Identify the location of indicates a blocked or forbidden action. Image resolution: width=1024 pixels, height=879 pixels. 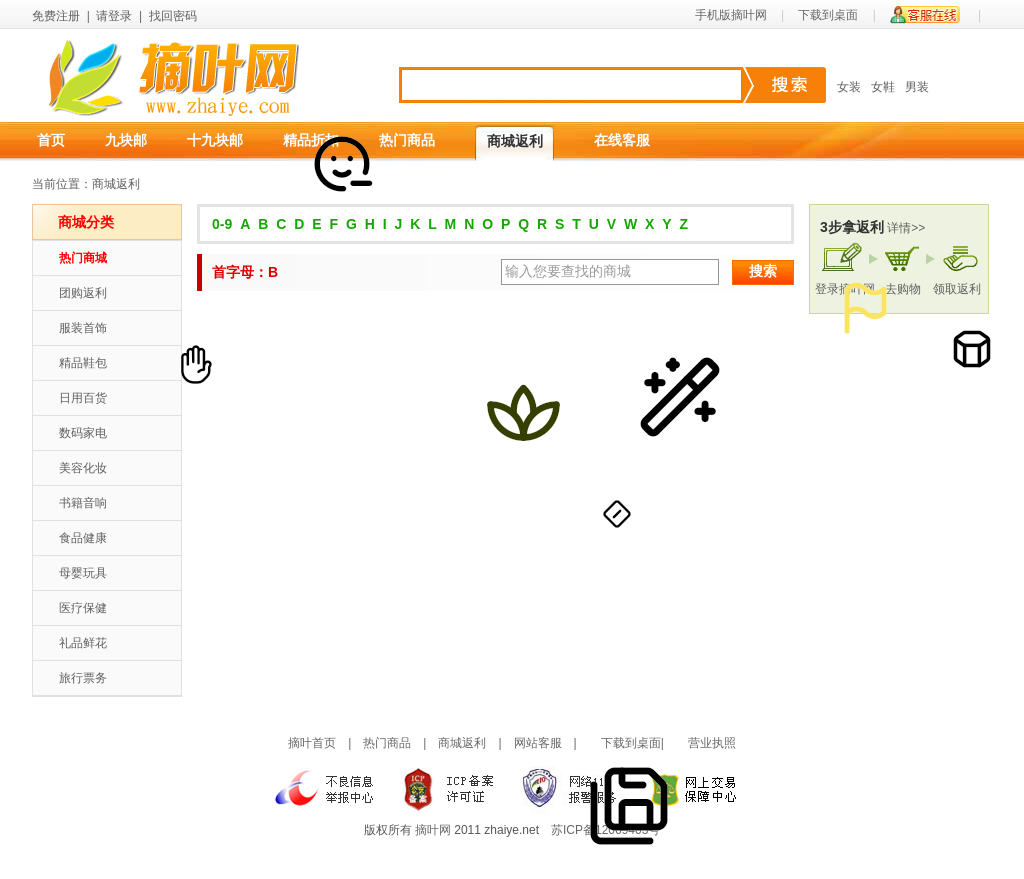
(617, 514).